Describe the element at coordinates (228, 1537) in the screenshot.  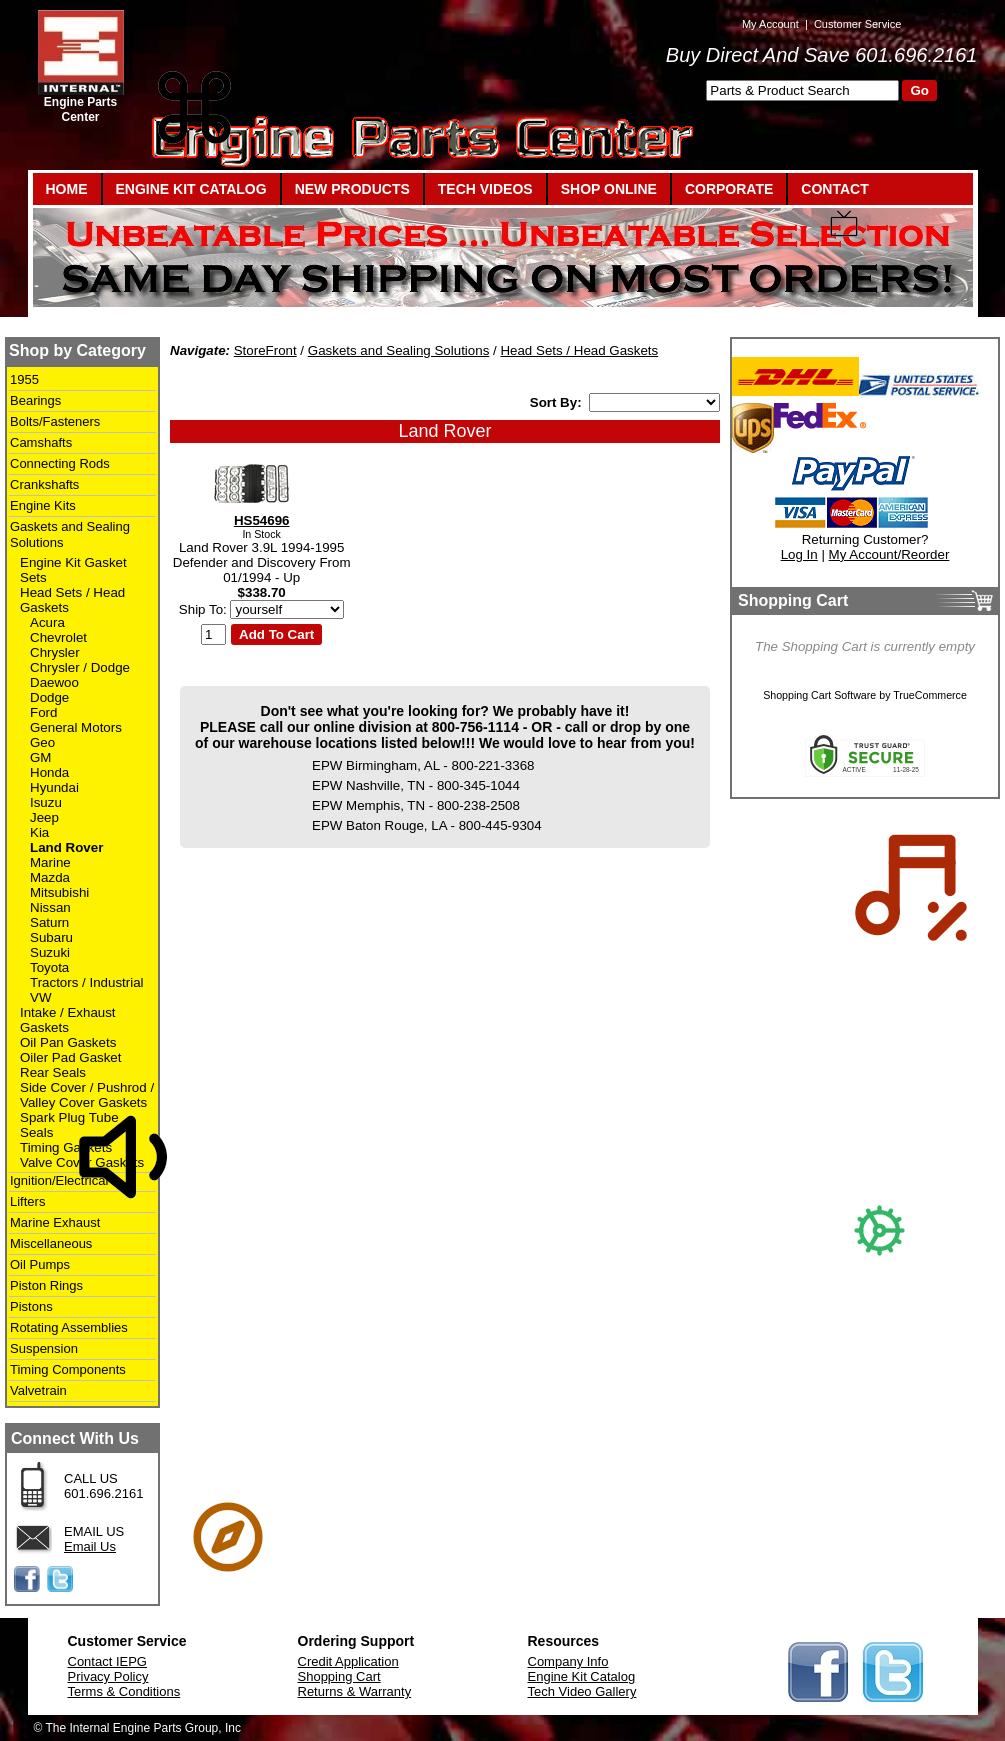
I see `open navigation or directions` at that location.